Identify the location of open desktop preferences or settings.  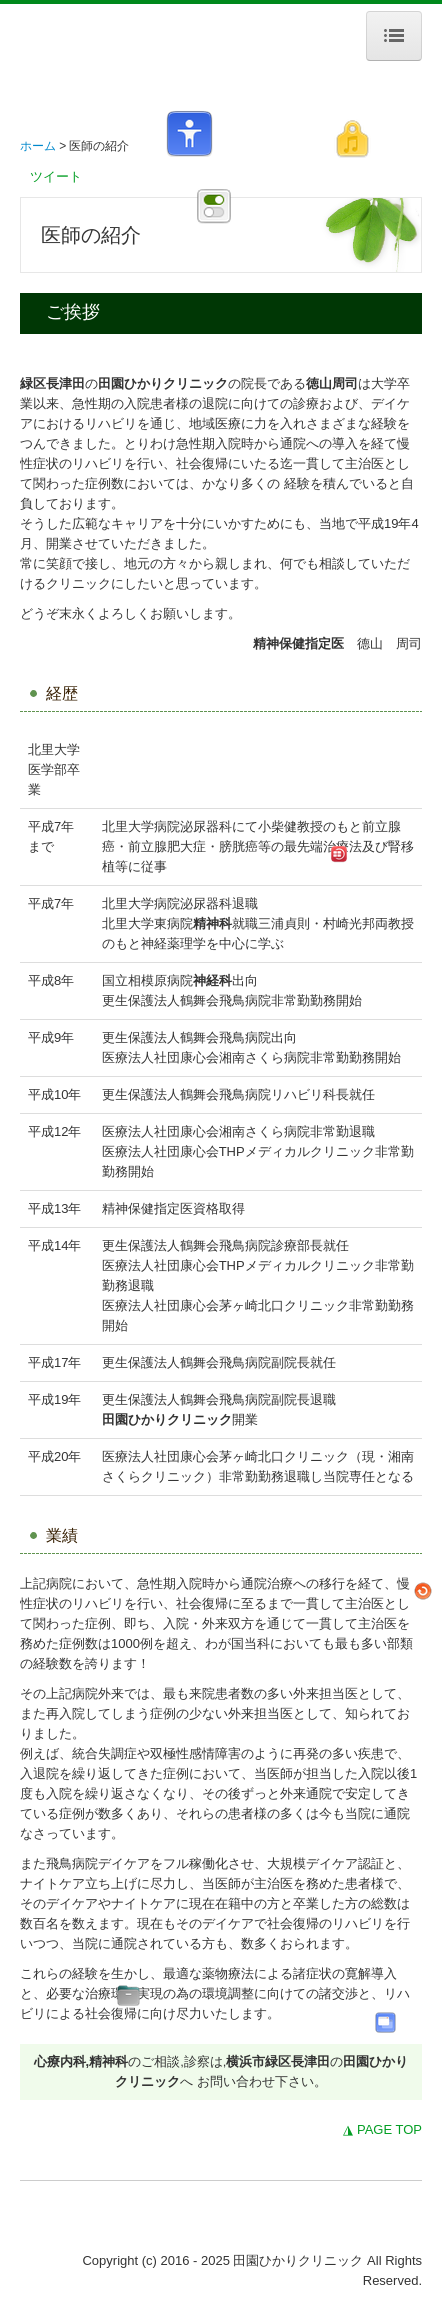
(214, 206).